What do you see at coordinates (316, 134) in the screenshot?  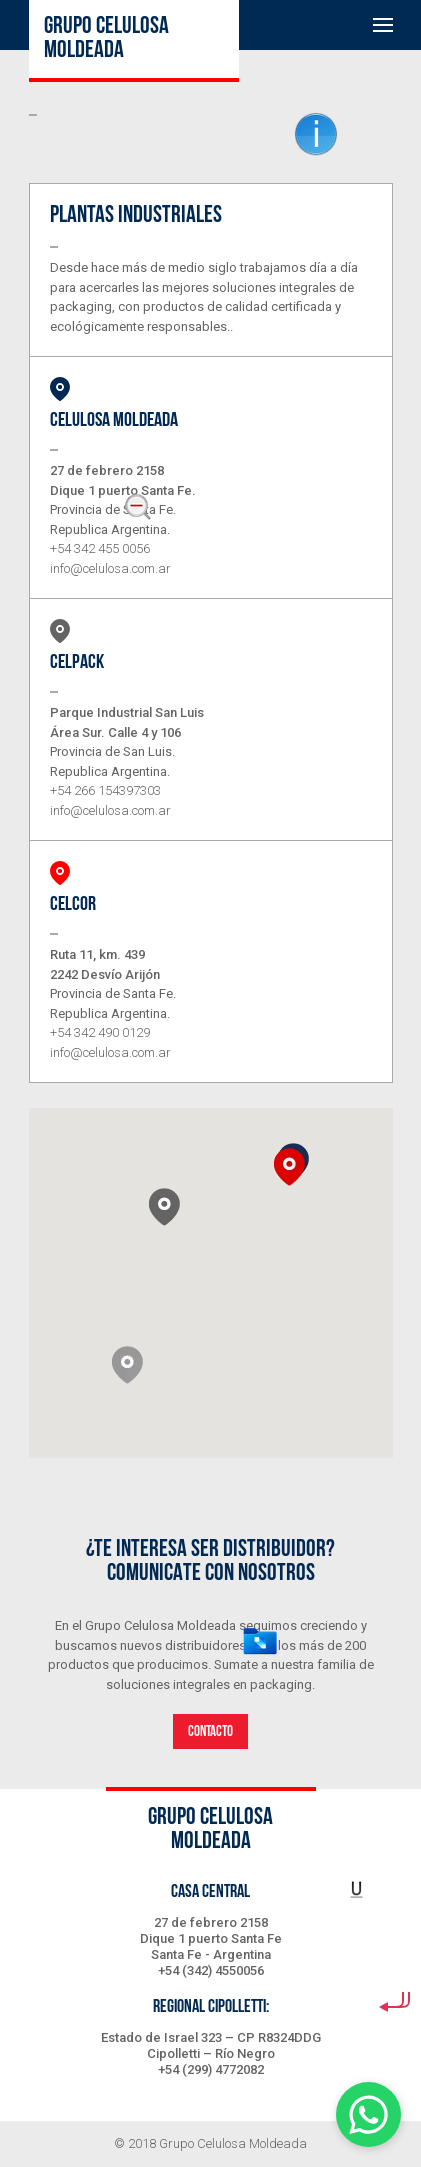 I see `indicates informational message or tip` at bounding box center [316, 134].